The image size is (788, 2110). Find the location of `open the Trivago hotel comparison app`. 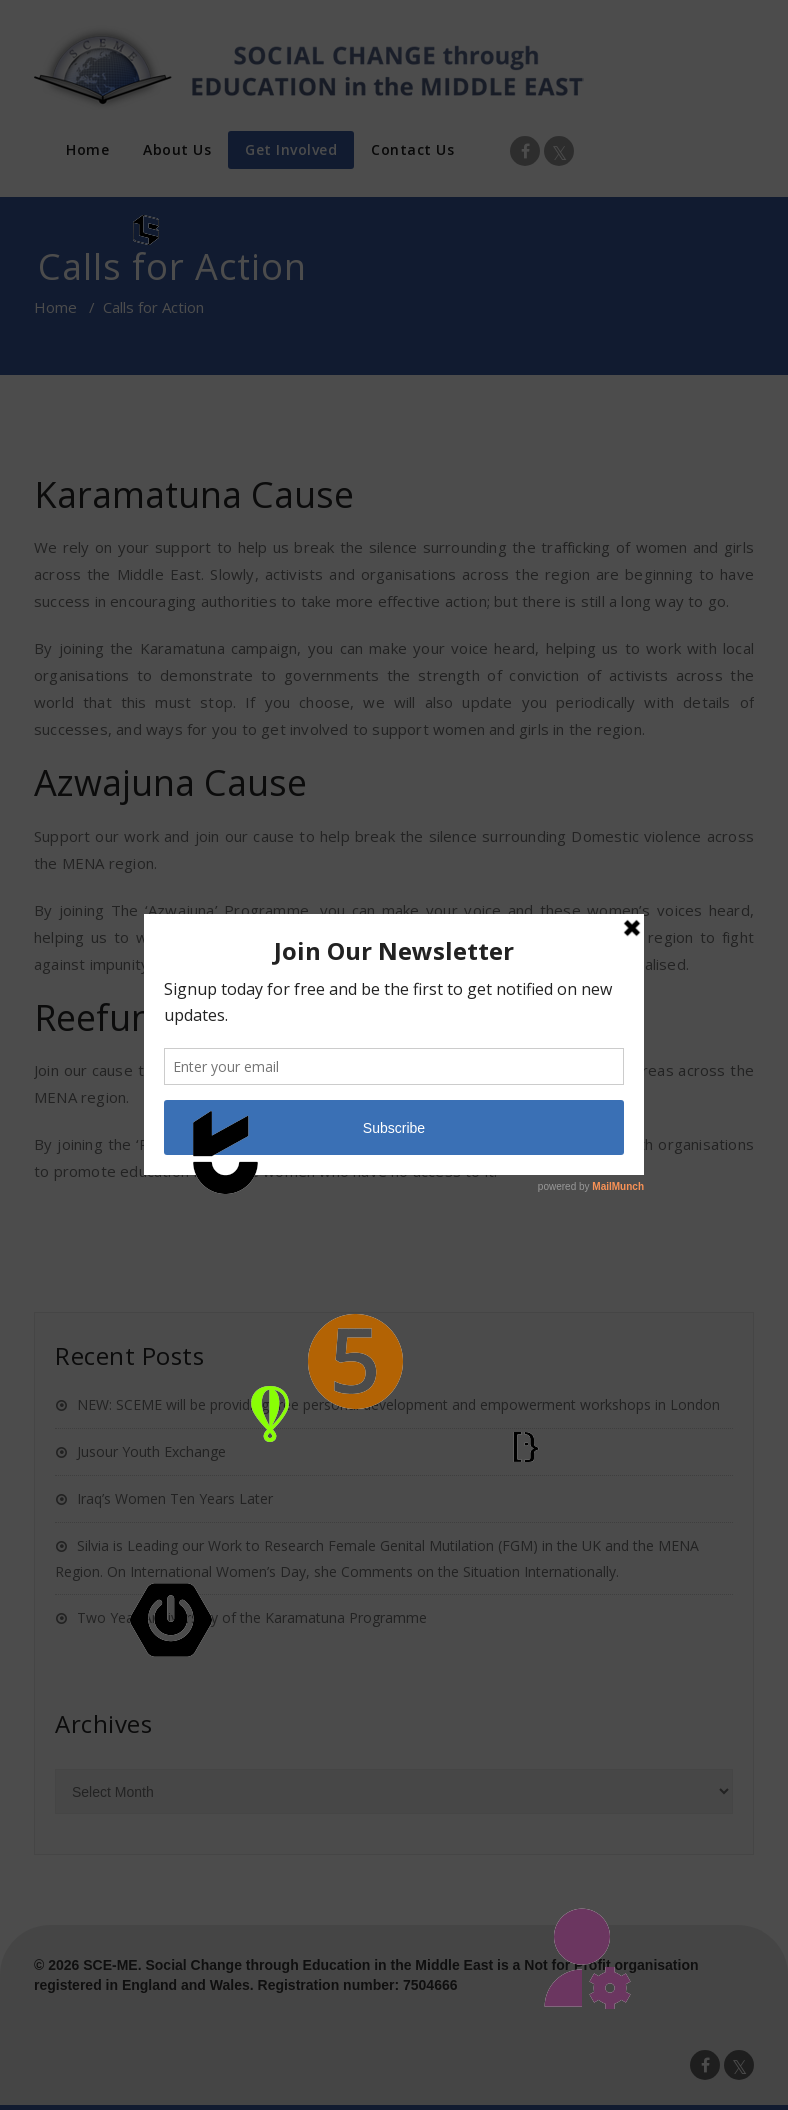

open the Trivago hotel comparison app is located at coordinates (225, 1152).